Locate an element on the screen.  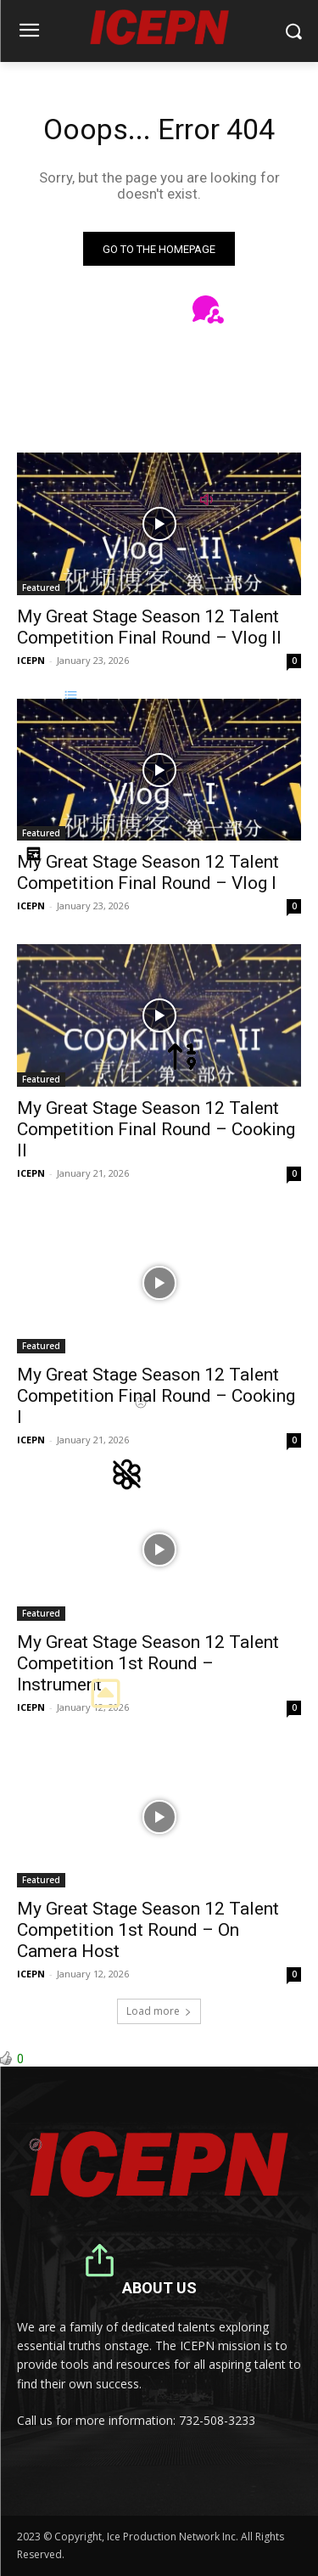
indicates negative feedback or dissatisfaction is located at coordinates (141, 1403).